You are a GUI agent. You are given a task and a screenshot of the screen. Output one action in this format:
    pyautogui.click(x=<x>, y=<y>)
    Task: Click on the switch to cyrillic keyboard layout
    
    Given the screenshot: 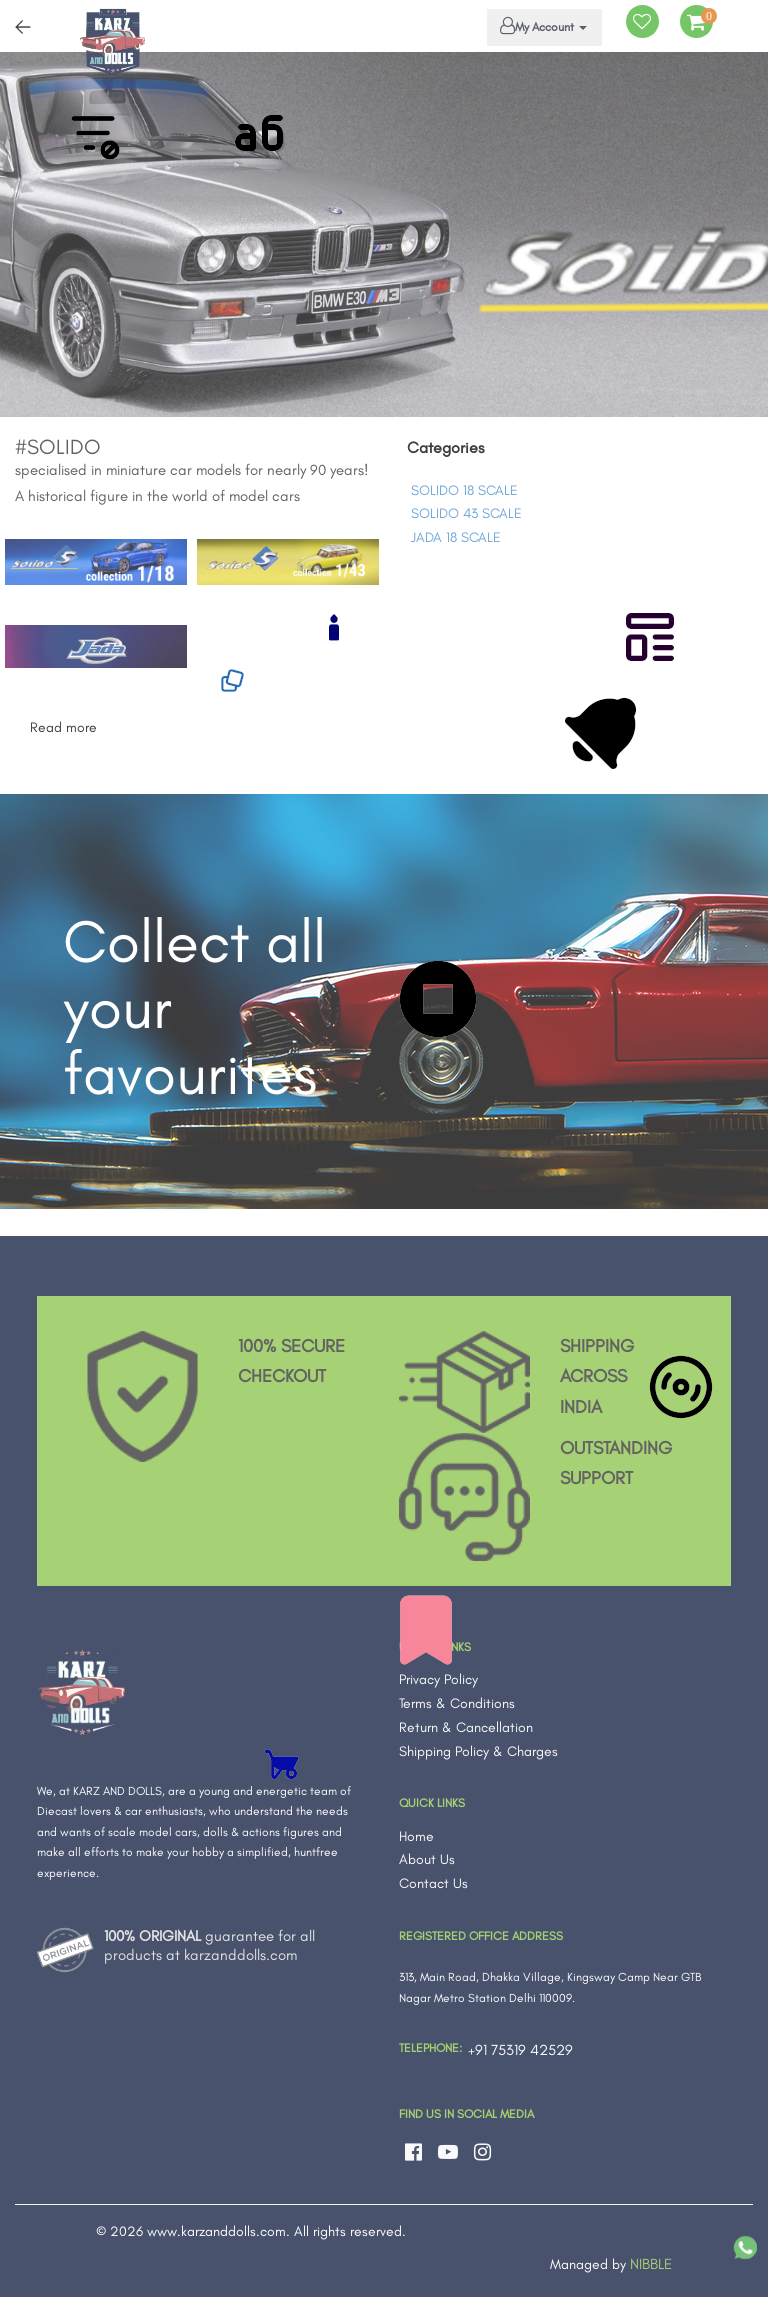 What is the action you would take?
    pyautogui.click(x=259, y=133)
    